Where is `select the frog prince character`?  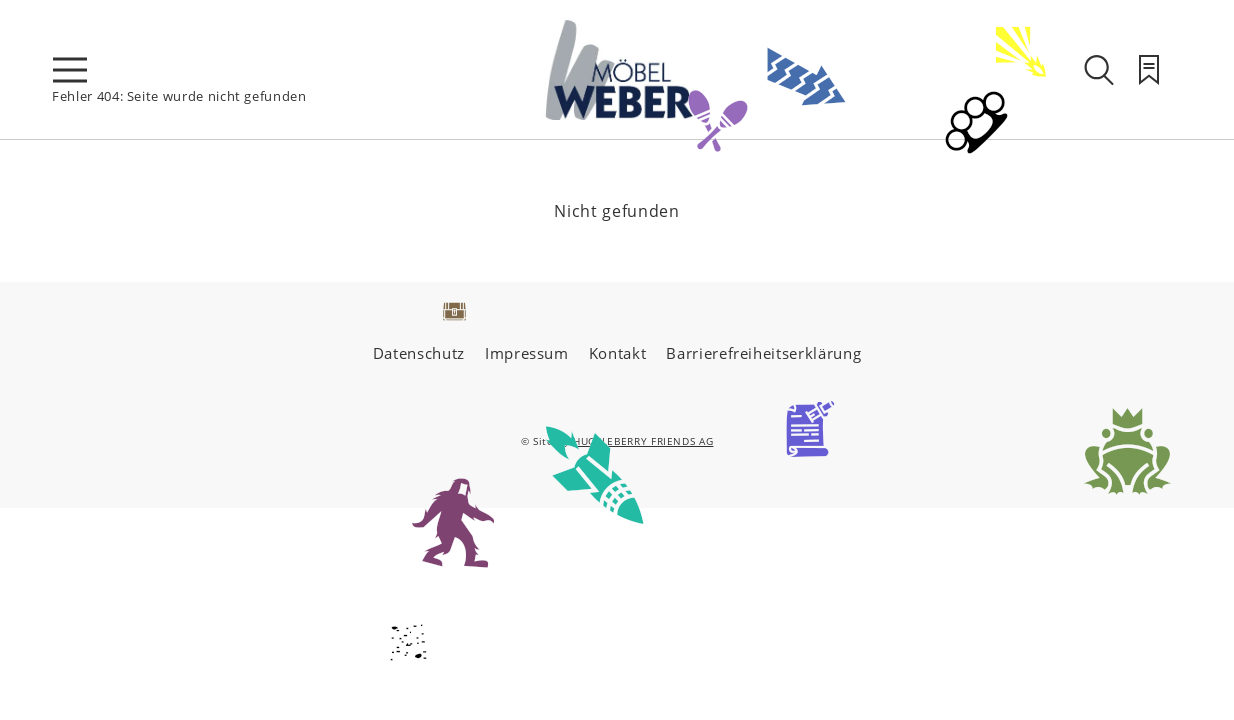
select the frog prince character is located at coordinates (1127, 451).